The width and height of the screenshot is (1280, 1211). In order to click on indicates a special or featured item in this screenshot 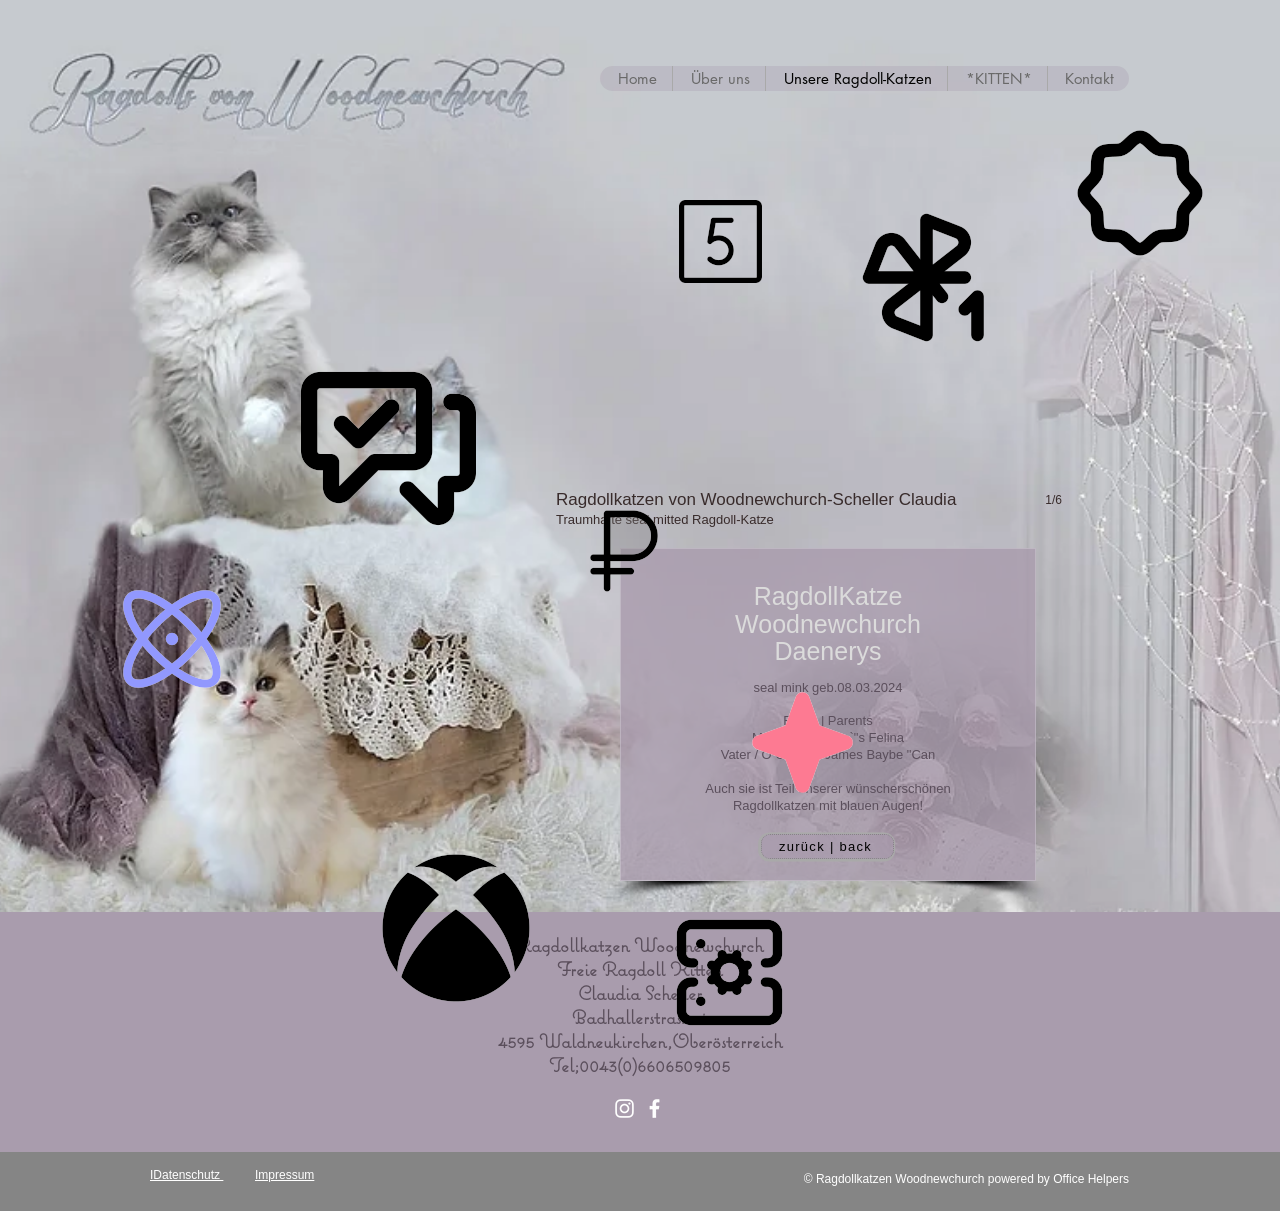, I will do `click(802, 742)`.